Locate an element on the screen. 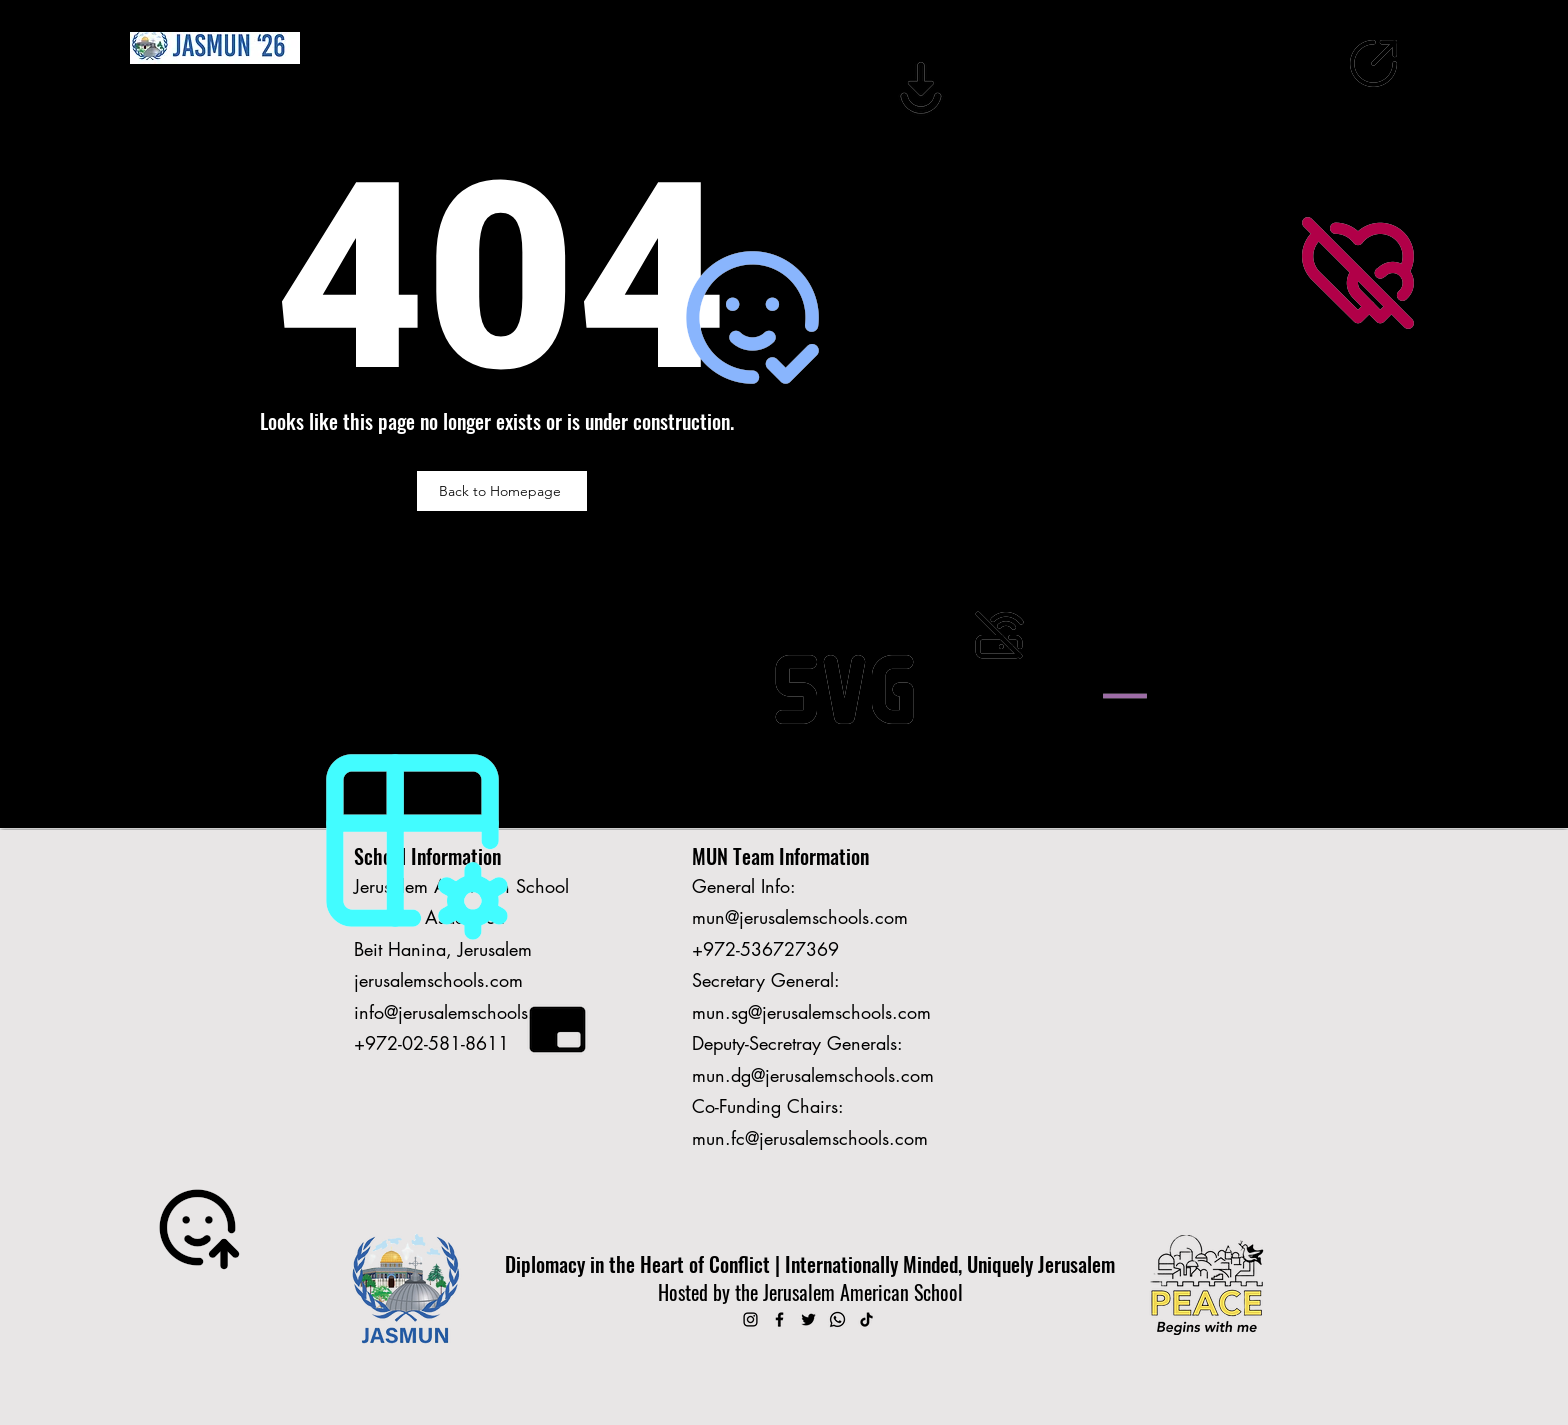  open link in new tab or window is located at coordinates (1373, 63).